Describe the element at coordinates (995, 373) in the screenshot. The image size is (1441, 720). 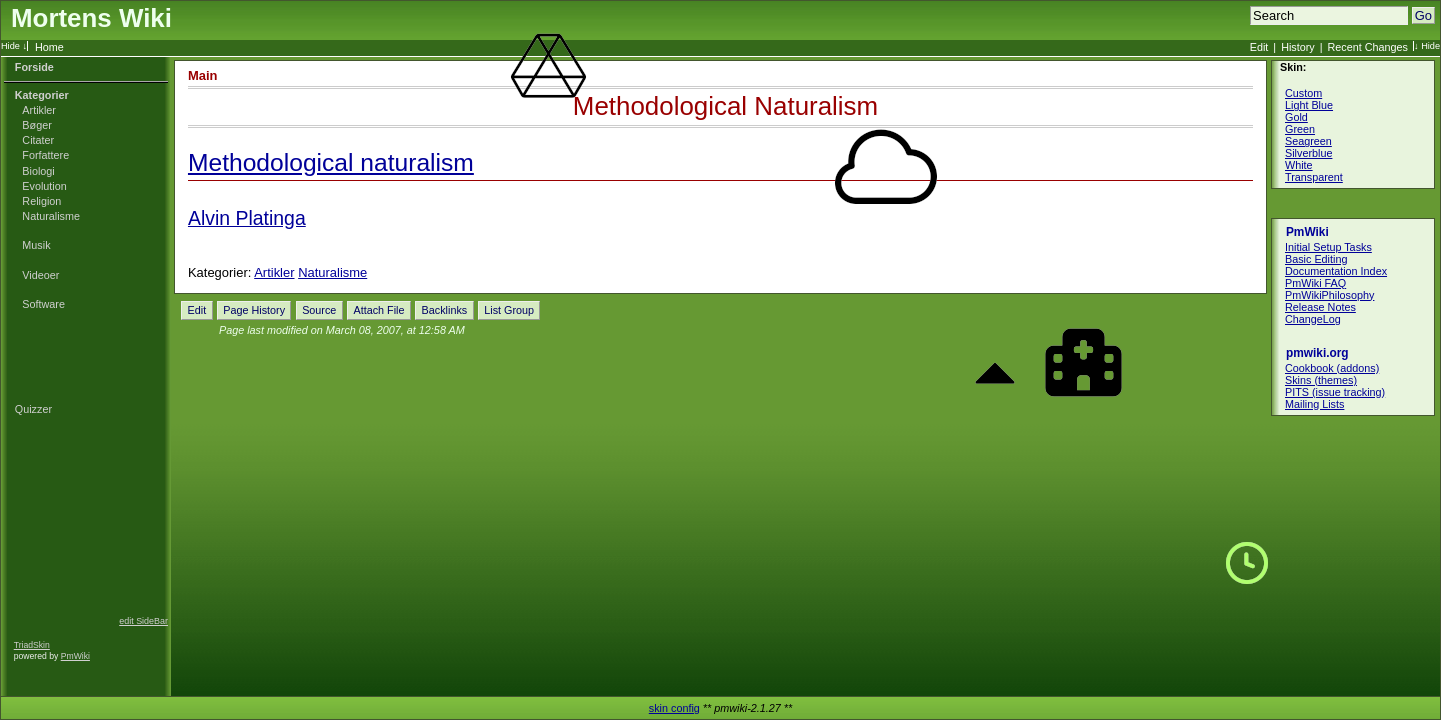
I see `expand a collapsed section` at that location.